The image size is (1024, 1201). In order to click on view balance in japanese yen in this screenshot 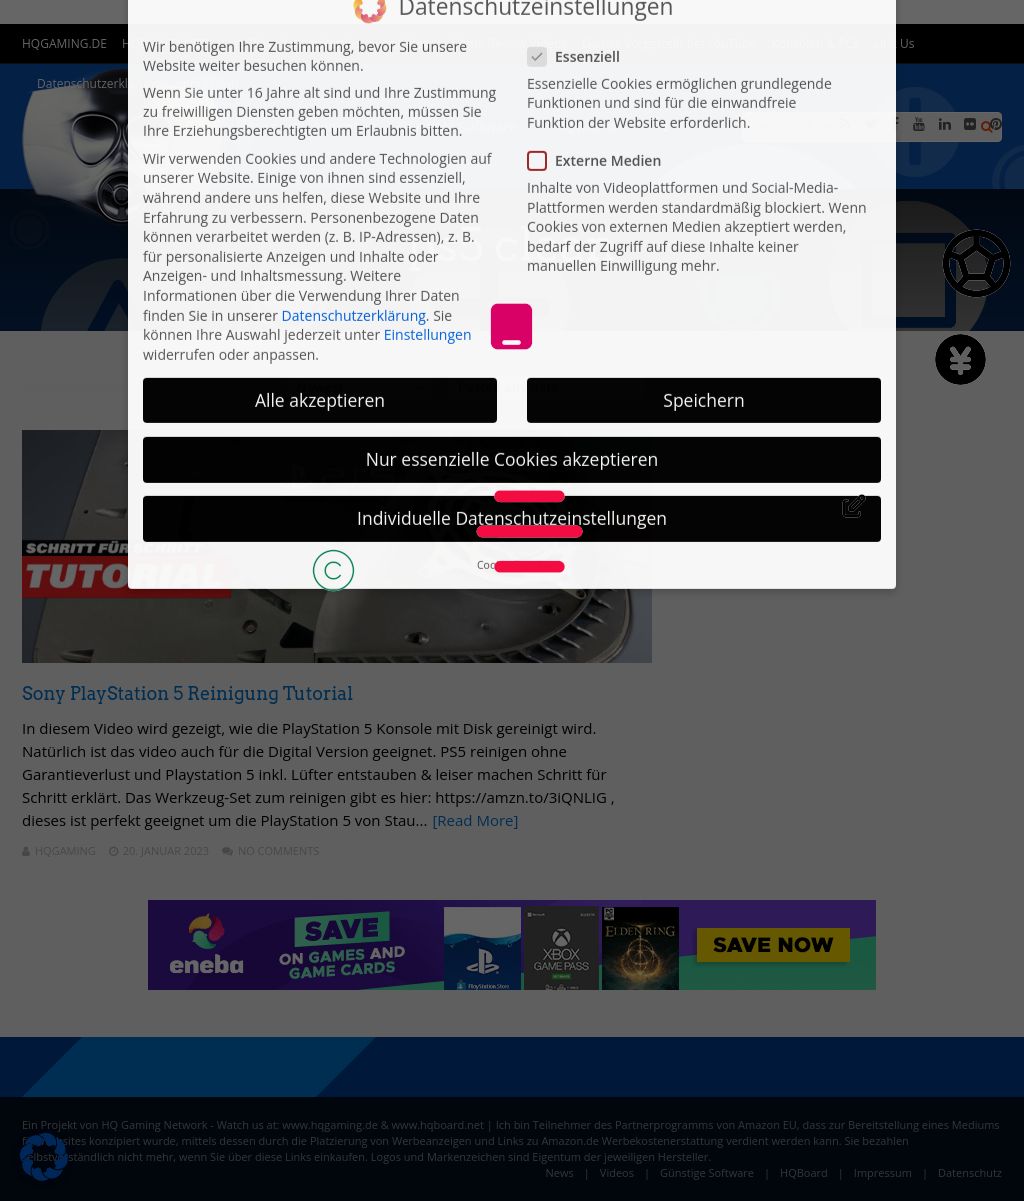, I will do `click(960, 359)`.